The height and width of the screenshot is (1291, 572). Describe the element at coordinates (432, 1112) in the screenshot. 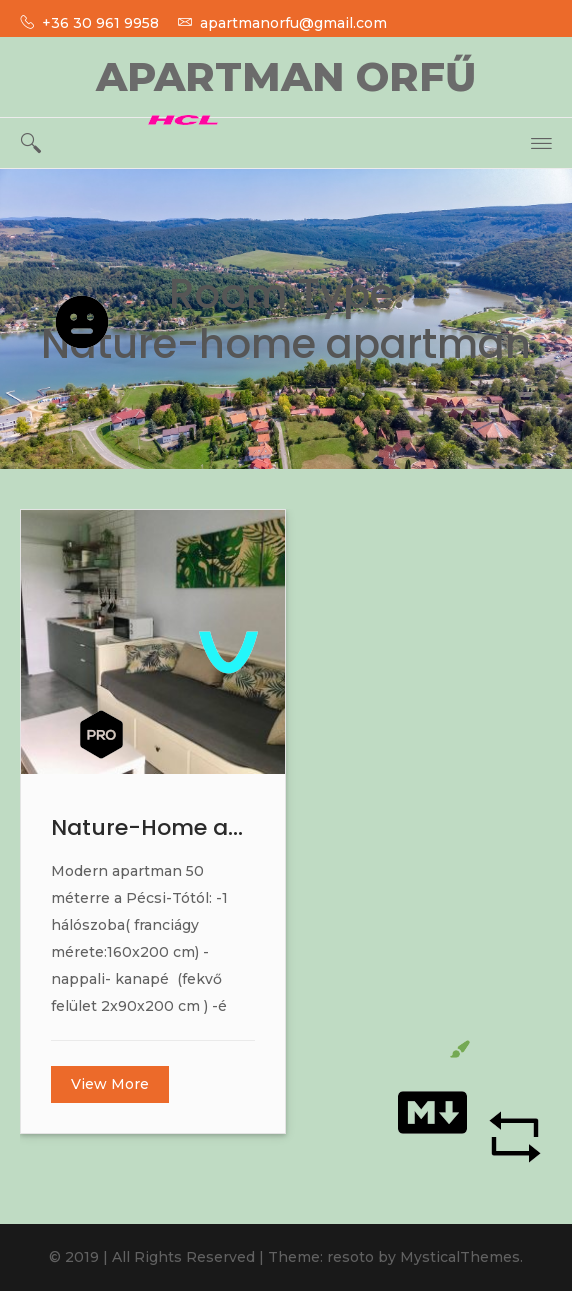

I see `format text using markdown` at that location.